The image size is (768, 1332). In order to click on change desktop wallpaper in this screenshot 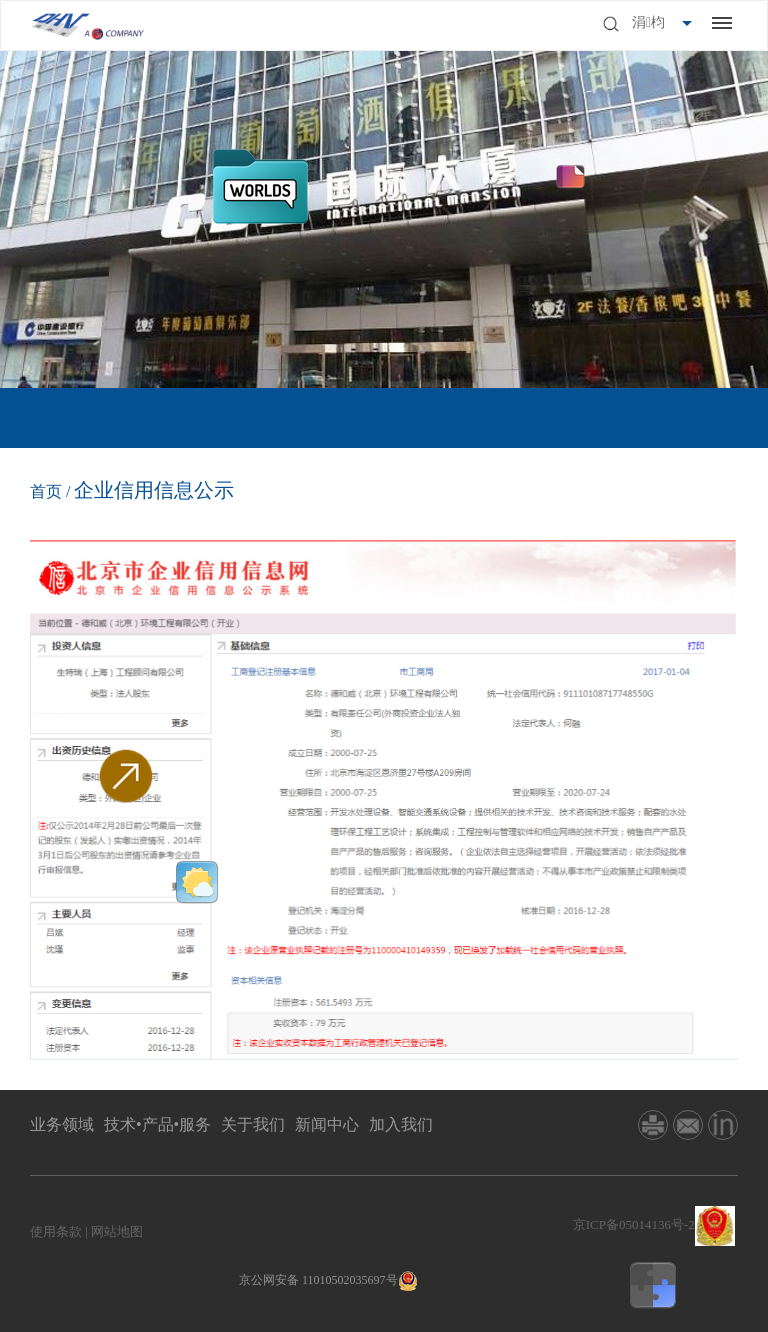, I will do `click(570, 176)`.